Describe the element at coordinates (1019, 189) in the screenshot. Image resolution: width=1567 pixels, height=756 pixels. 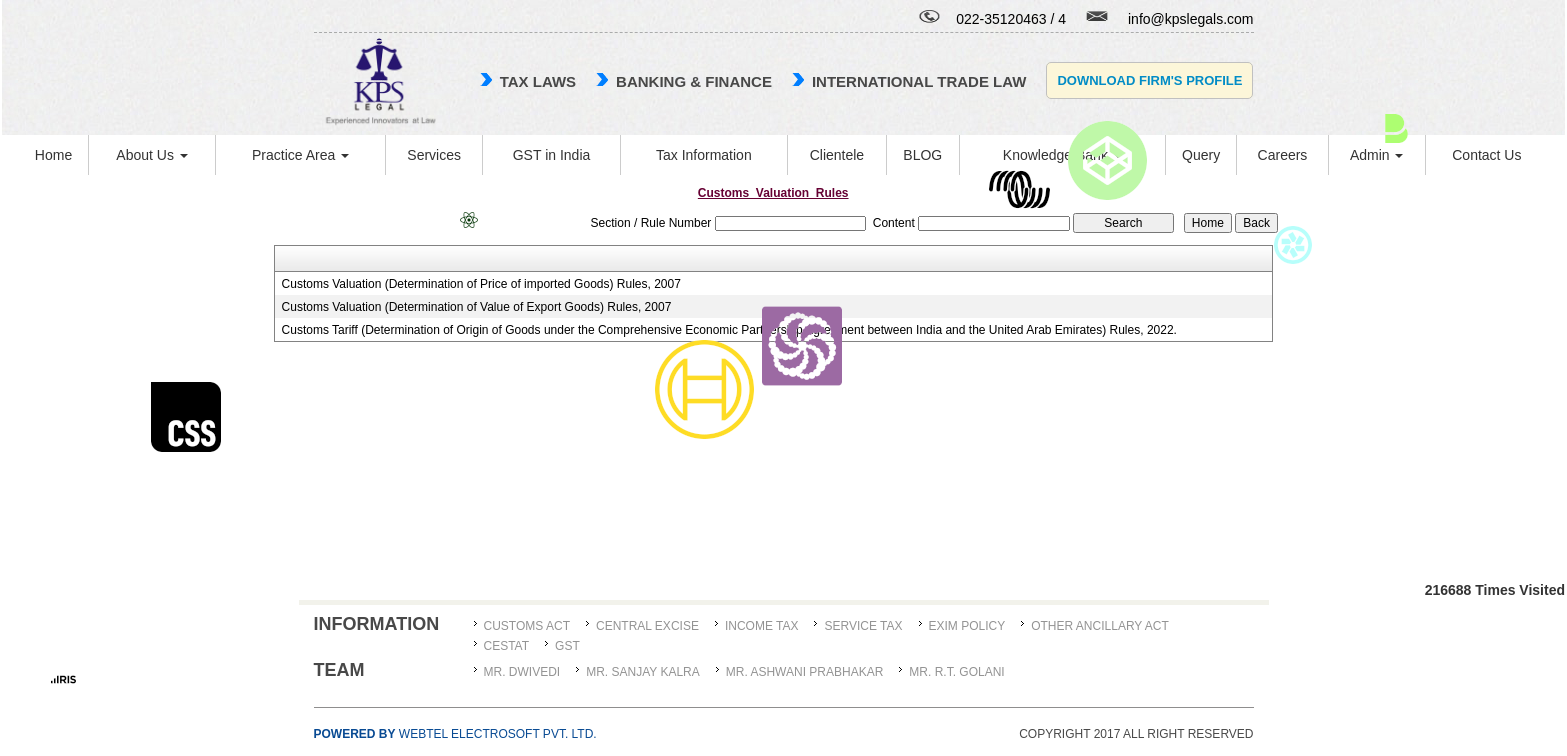
I see `victron energy brand logo` at that location.